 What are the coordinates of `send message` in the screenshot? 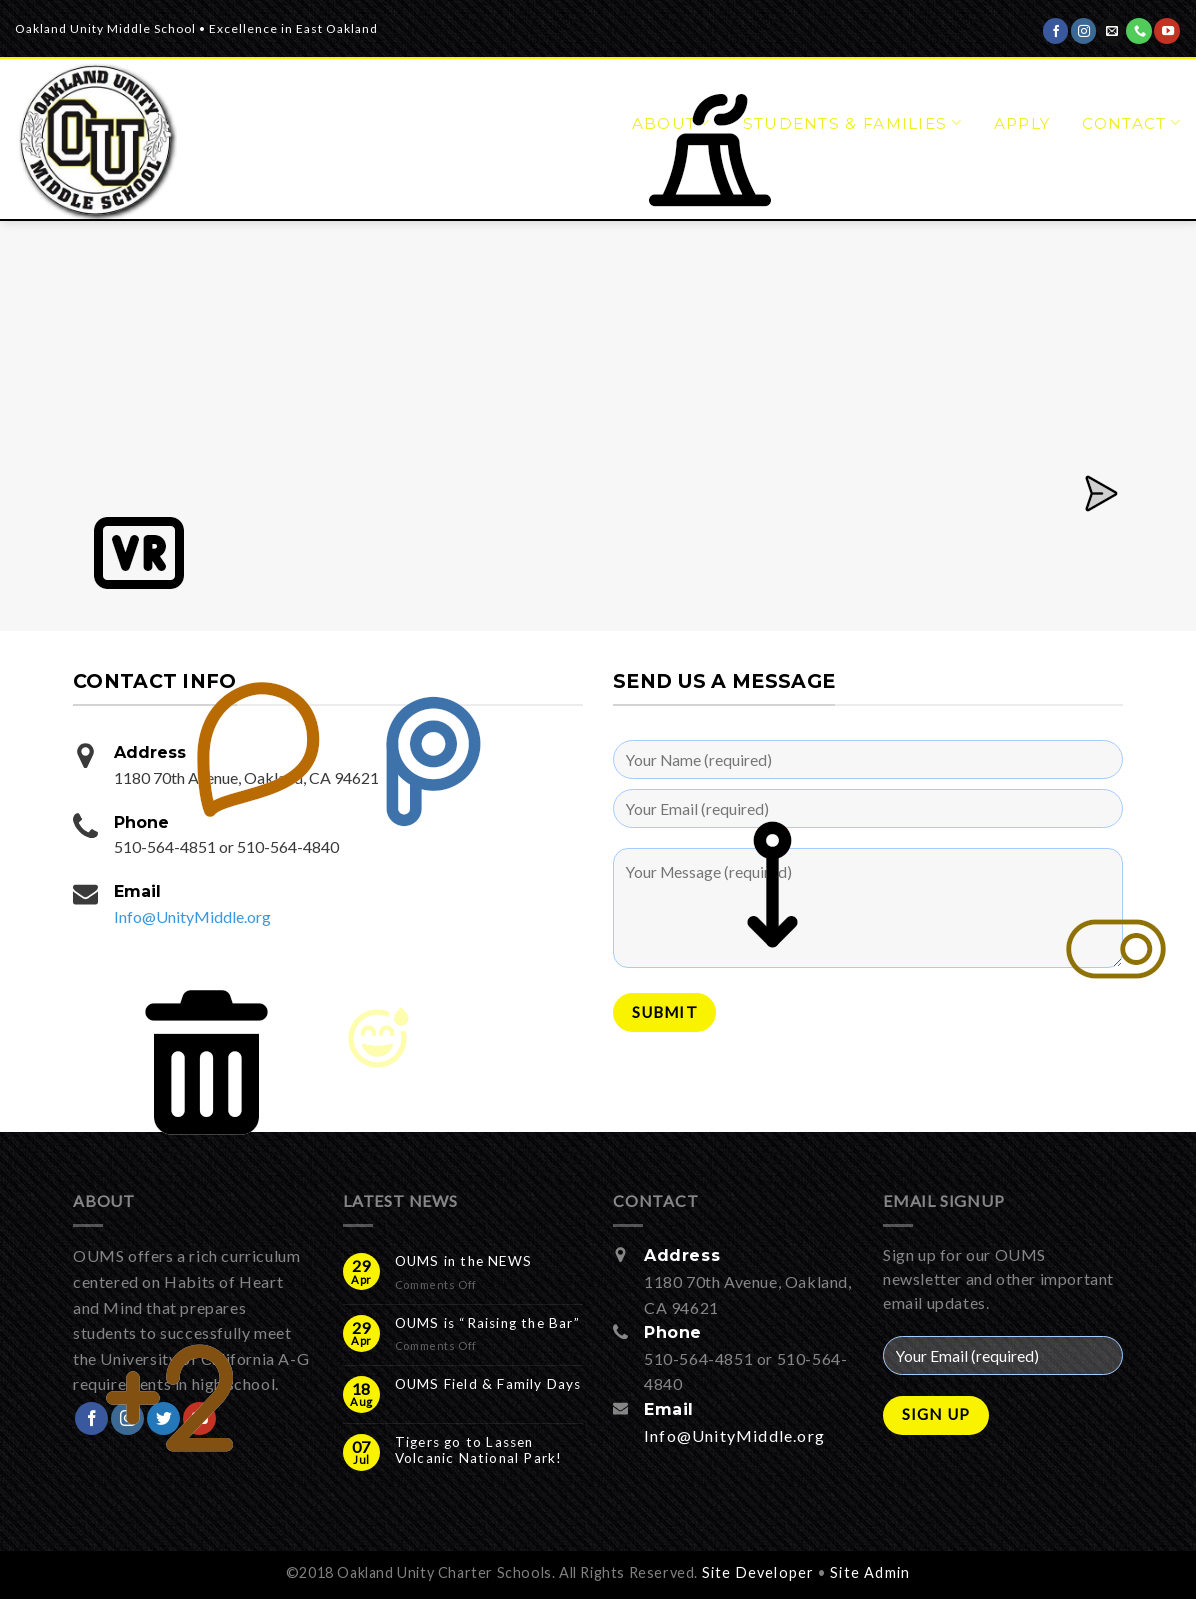 It's located at (1099, 493).